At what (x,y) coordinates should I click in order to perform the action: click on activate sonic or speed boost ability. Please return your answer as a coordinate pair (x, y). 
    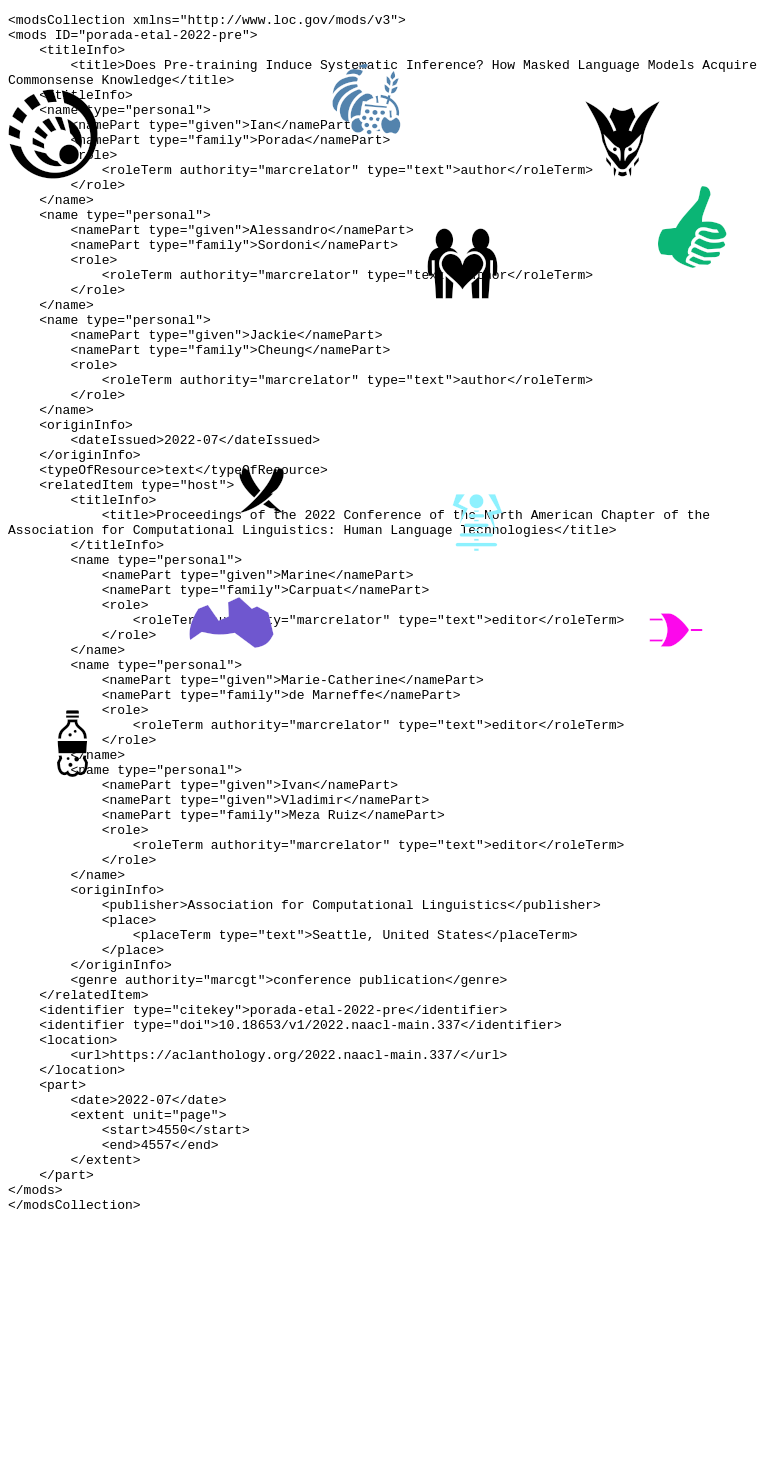
    Looking at the image, I should click on (53, 134).